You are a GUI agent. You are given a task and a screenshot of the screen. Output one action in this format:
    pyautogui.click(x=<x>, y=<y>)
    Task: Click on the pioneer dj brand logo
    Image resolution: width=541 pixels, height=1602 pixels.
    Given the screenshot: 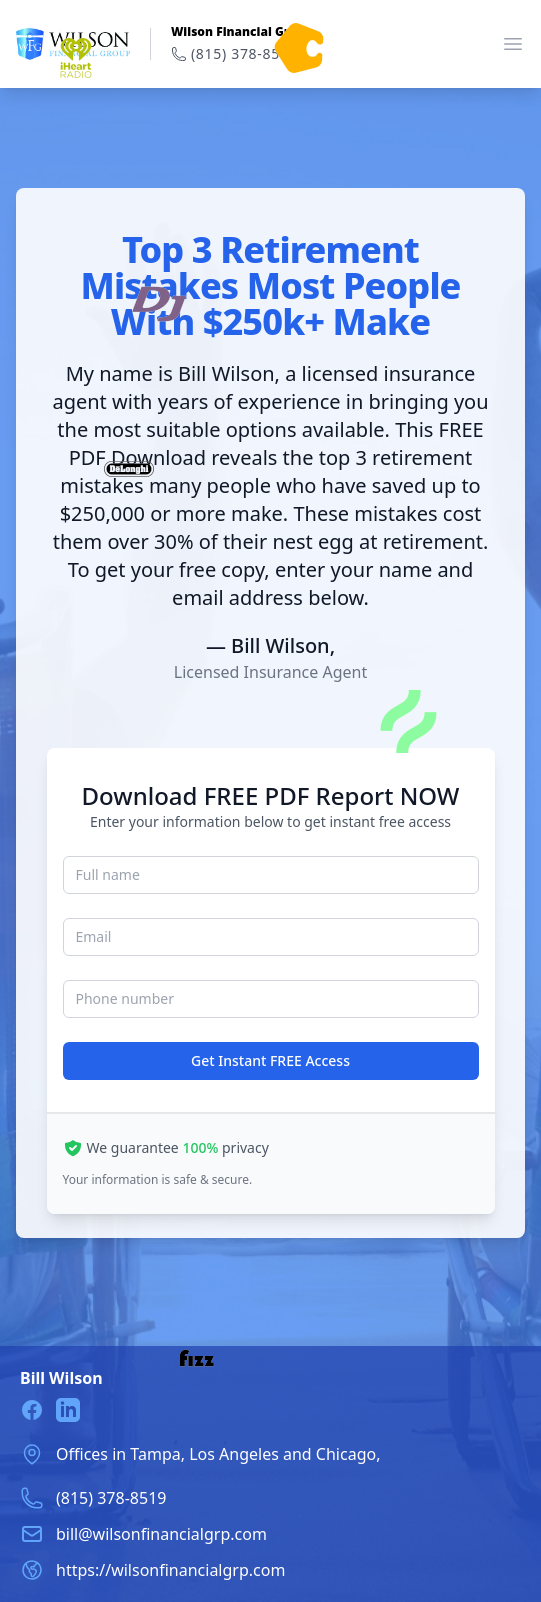 What is the action you would take?
    pyautogui.click(x=159, y=304)
    